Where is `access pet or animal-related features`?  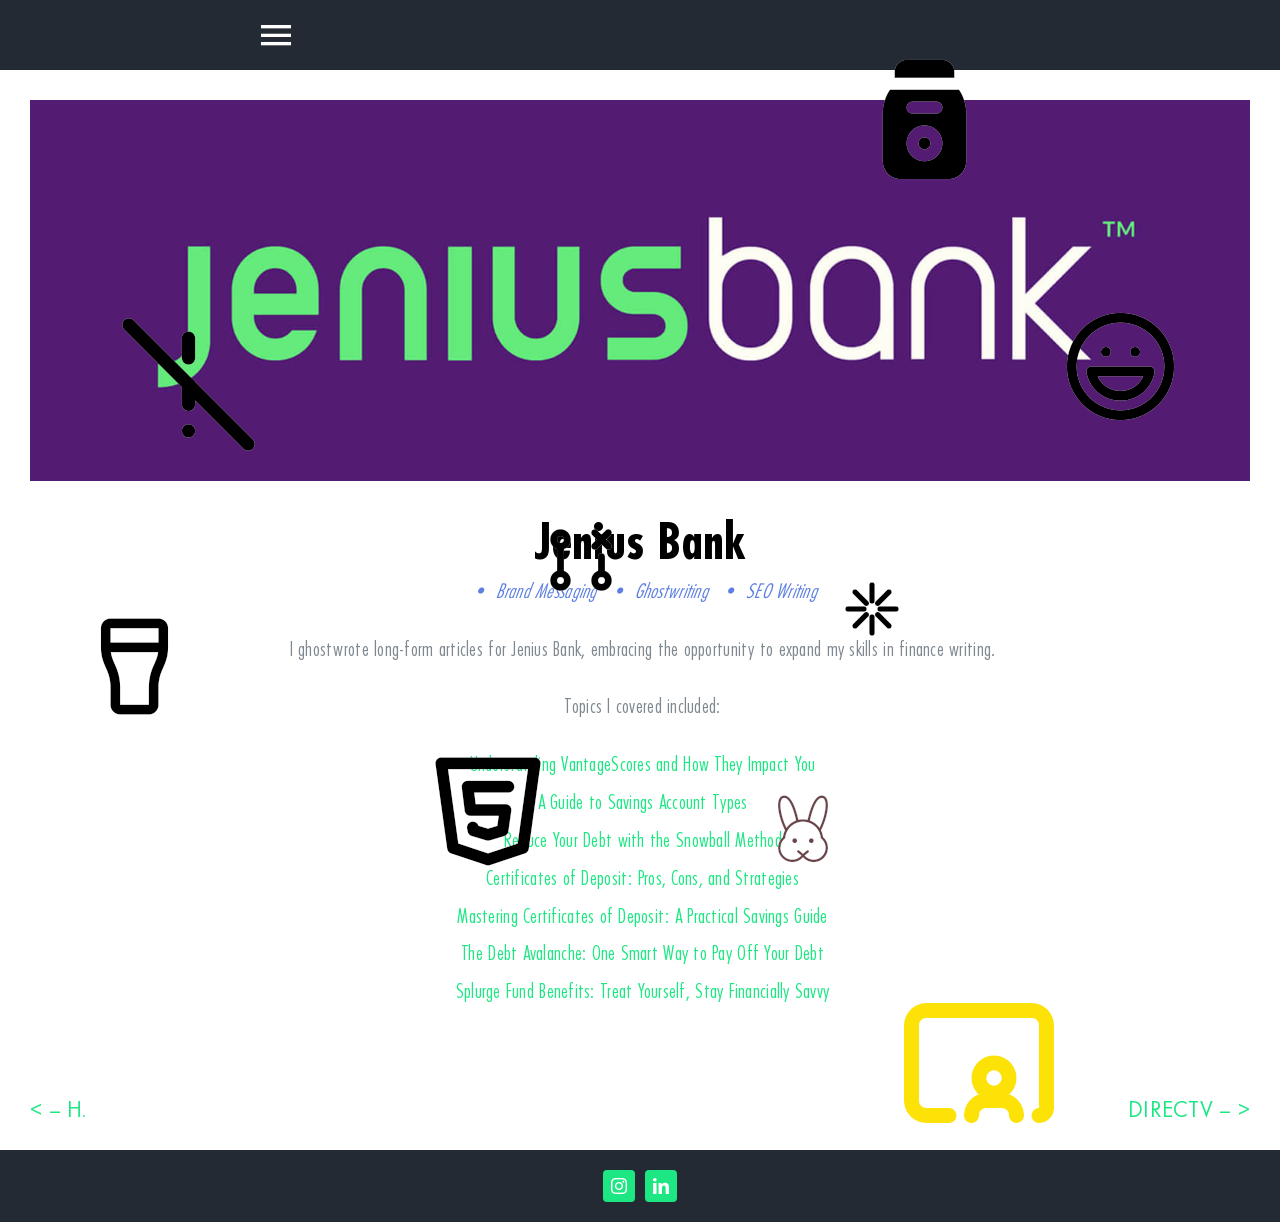
access pet or animal-related features is located at coordinates (803, 830).